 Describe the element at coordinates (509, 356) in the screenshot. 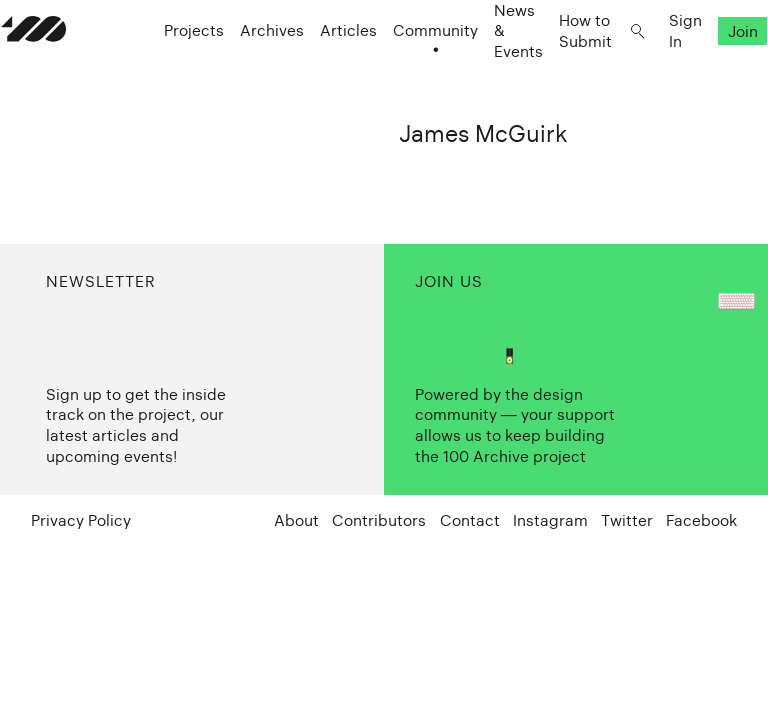

I see `iPod nano device in green` at that location.